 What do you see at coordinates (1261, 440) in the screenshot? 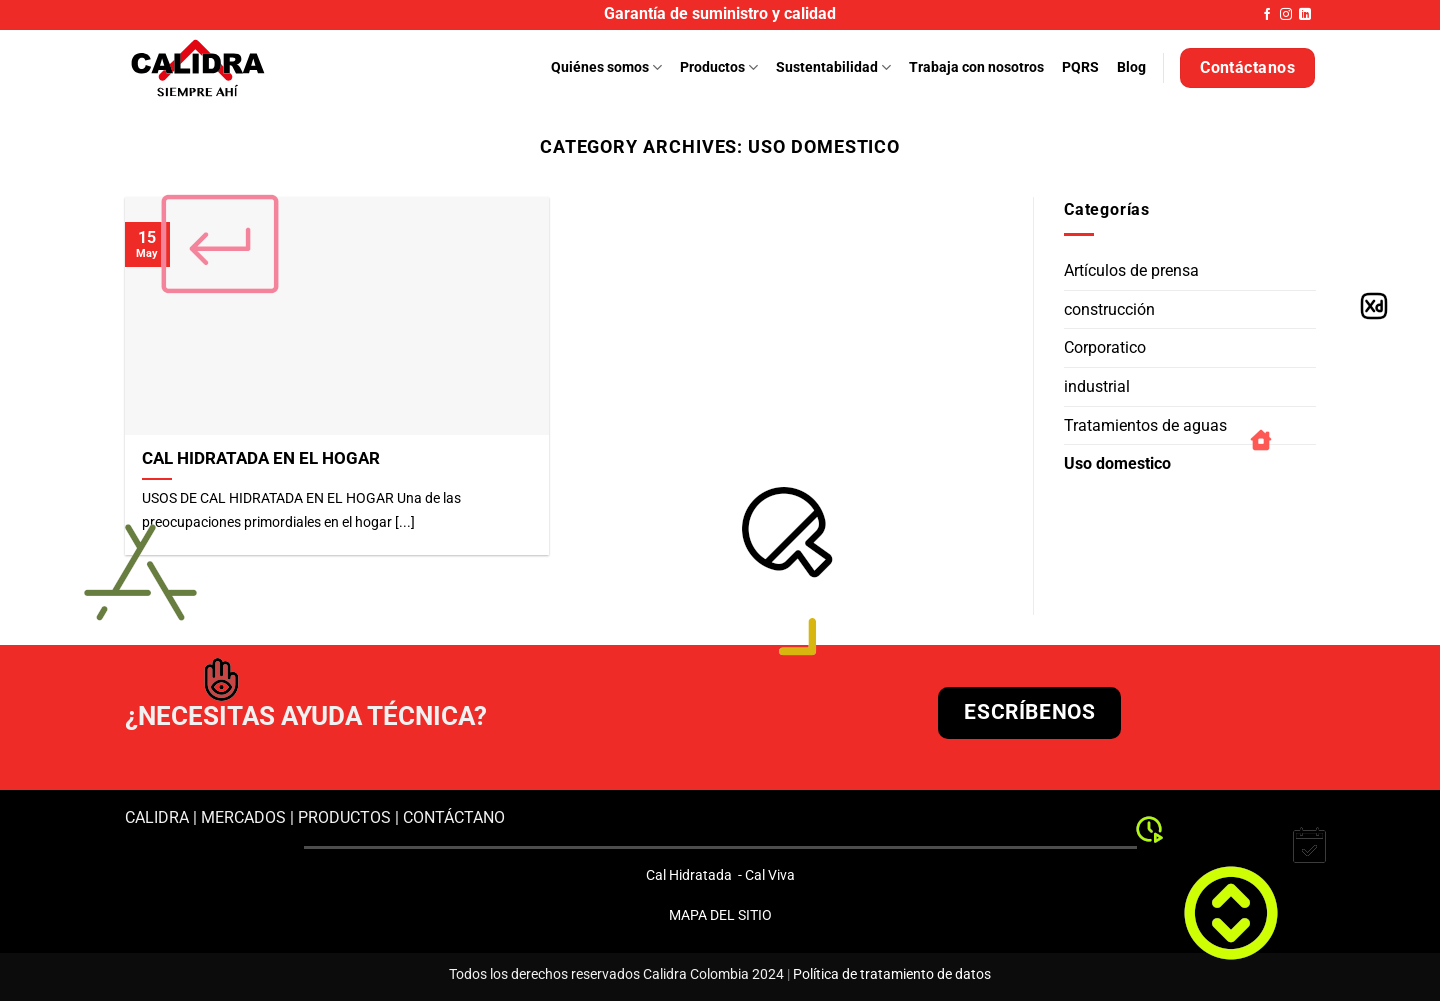
I see `navigate to home screen` at bounding box center [1261, 440].